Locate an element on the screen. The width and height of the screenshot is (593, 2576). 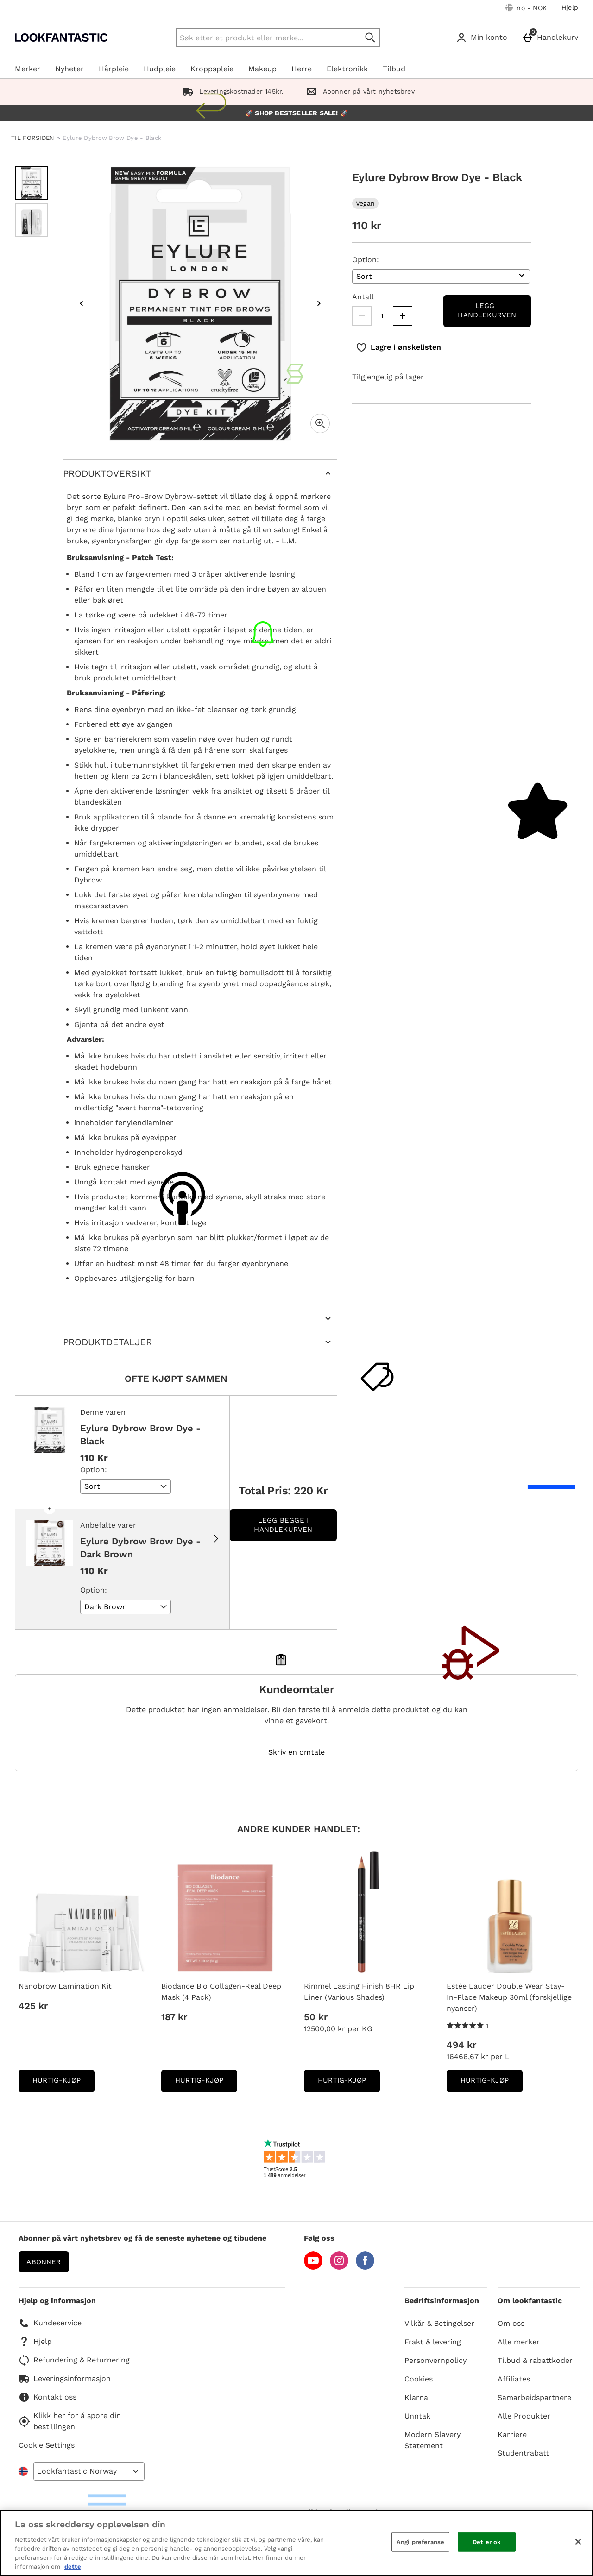
view notifications is located at coordinates (263, 634).